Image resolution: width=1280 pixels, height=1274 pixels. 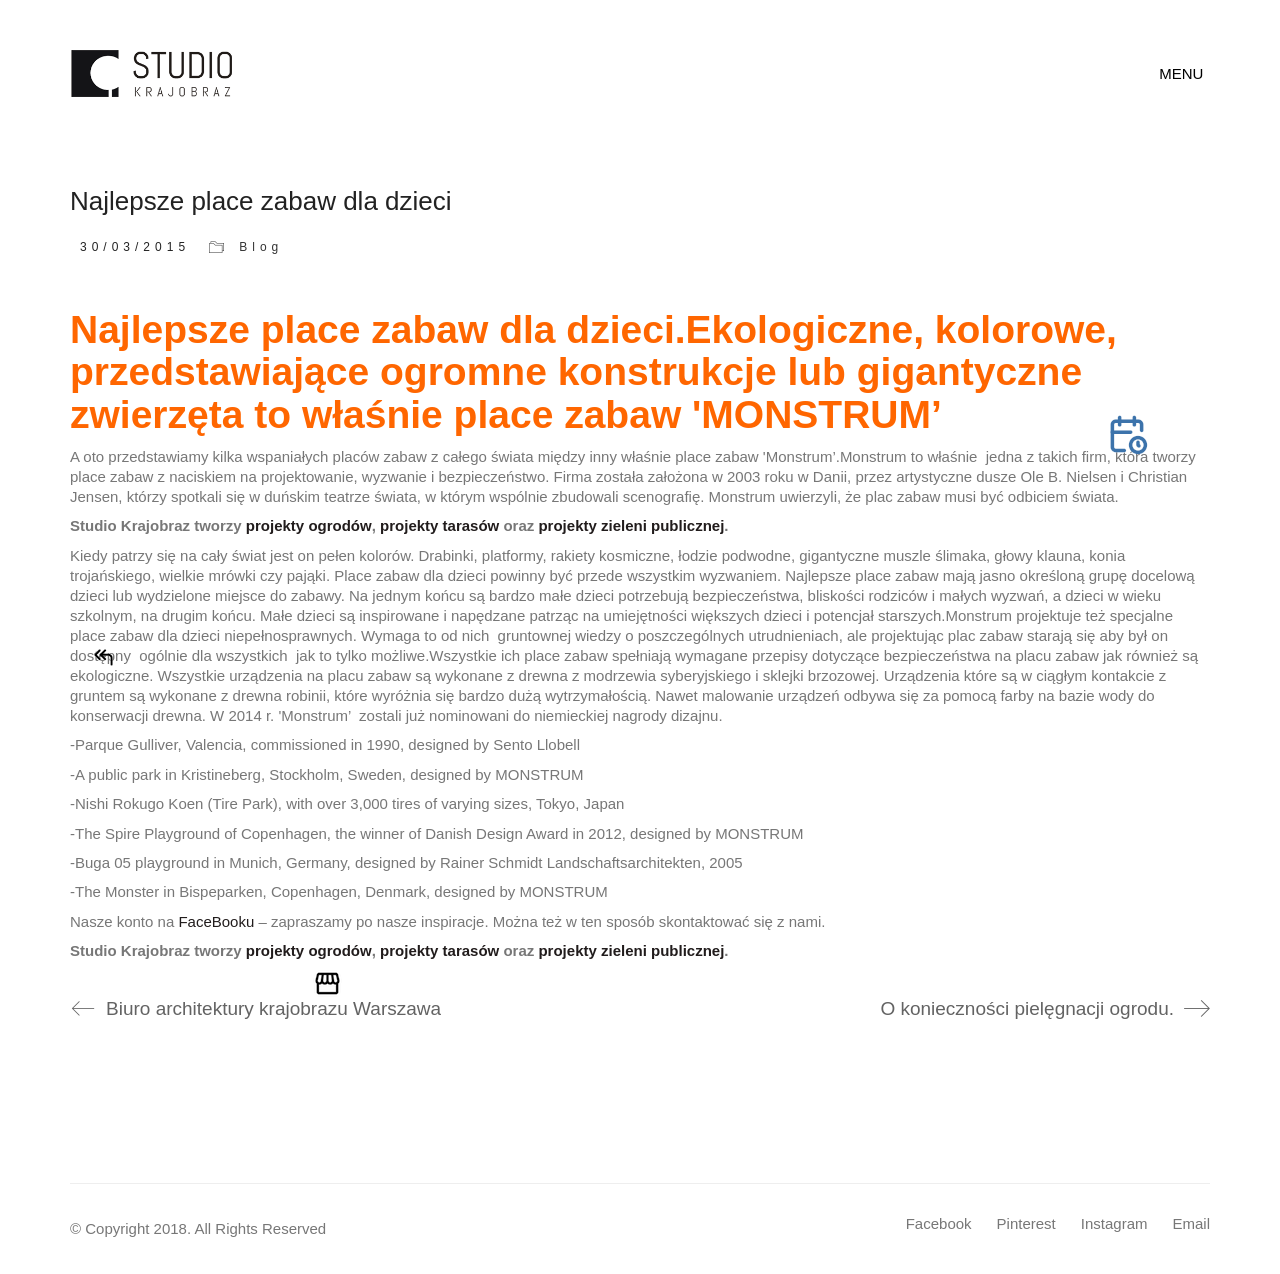 I want to click on schedule an event with a specific time, so click(x=1127, y=434).